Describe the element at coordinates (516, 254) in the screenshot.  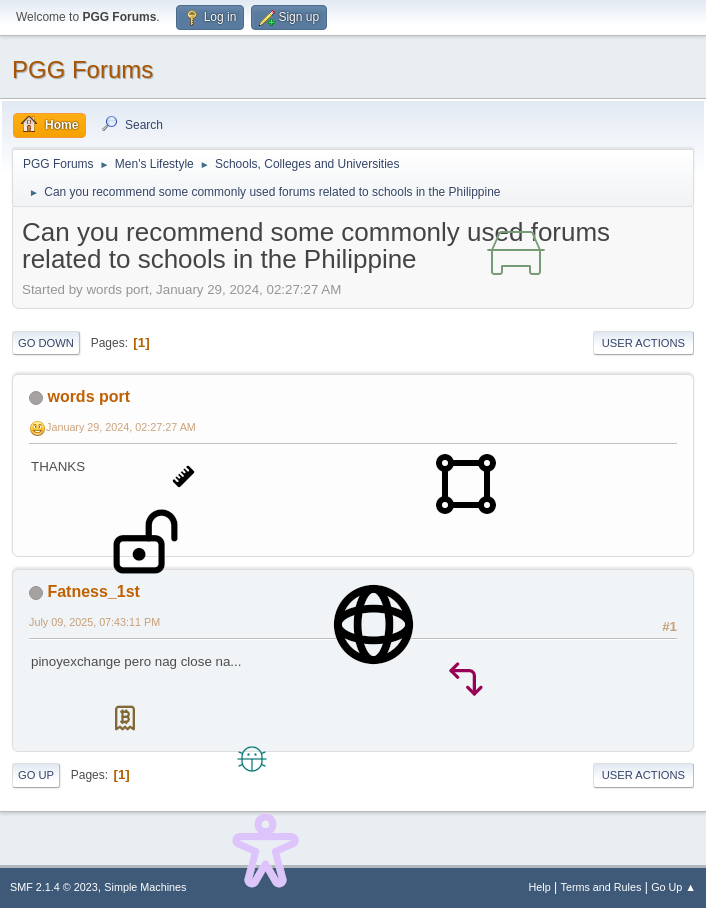
I see `access vehicle or car-related features` at that location.